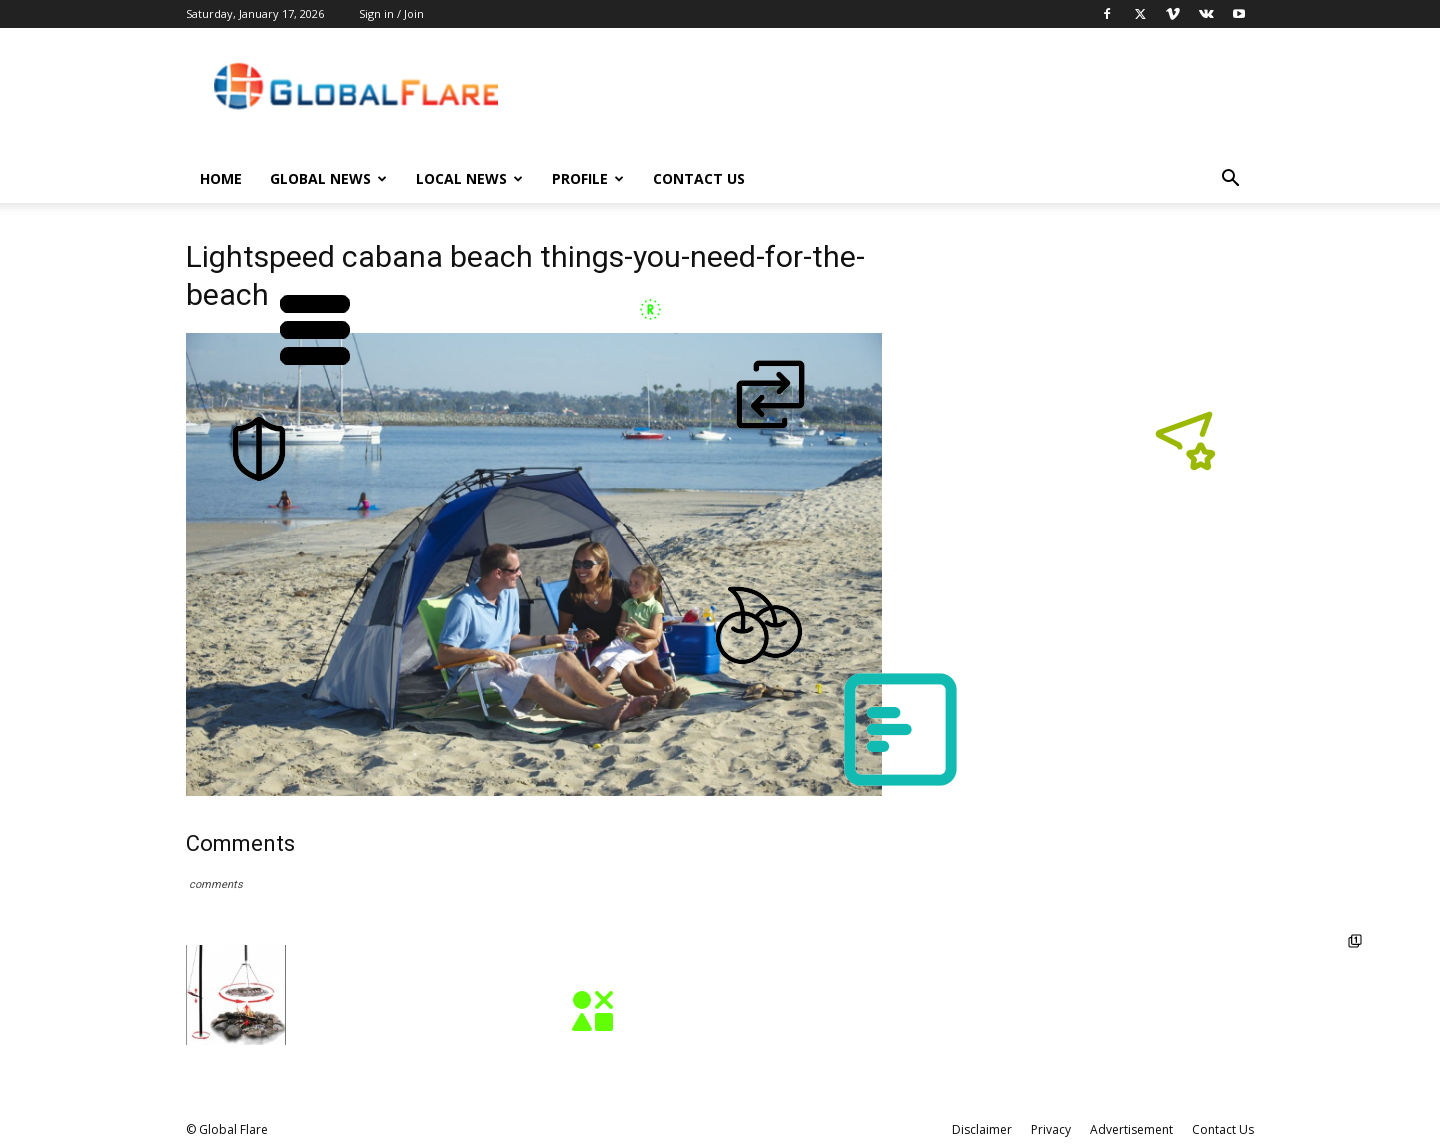 This screenshot has width=1440, height=1148. Describe the element at coordinates (259, 449) in the screenshot. I see `partial security or protection enabled` at that location.